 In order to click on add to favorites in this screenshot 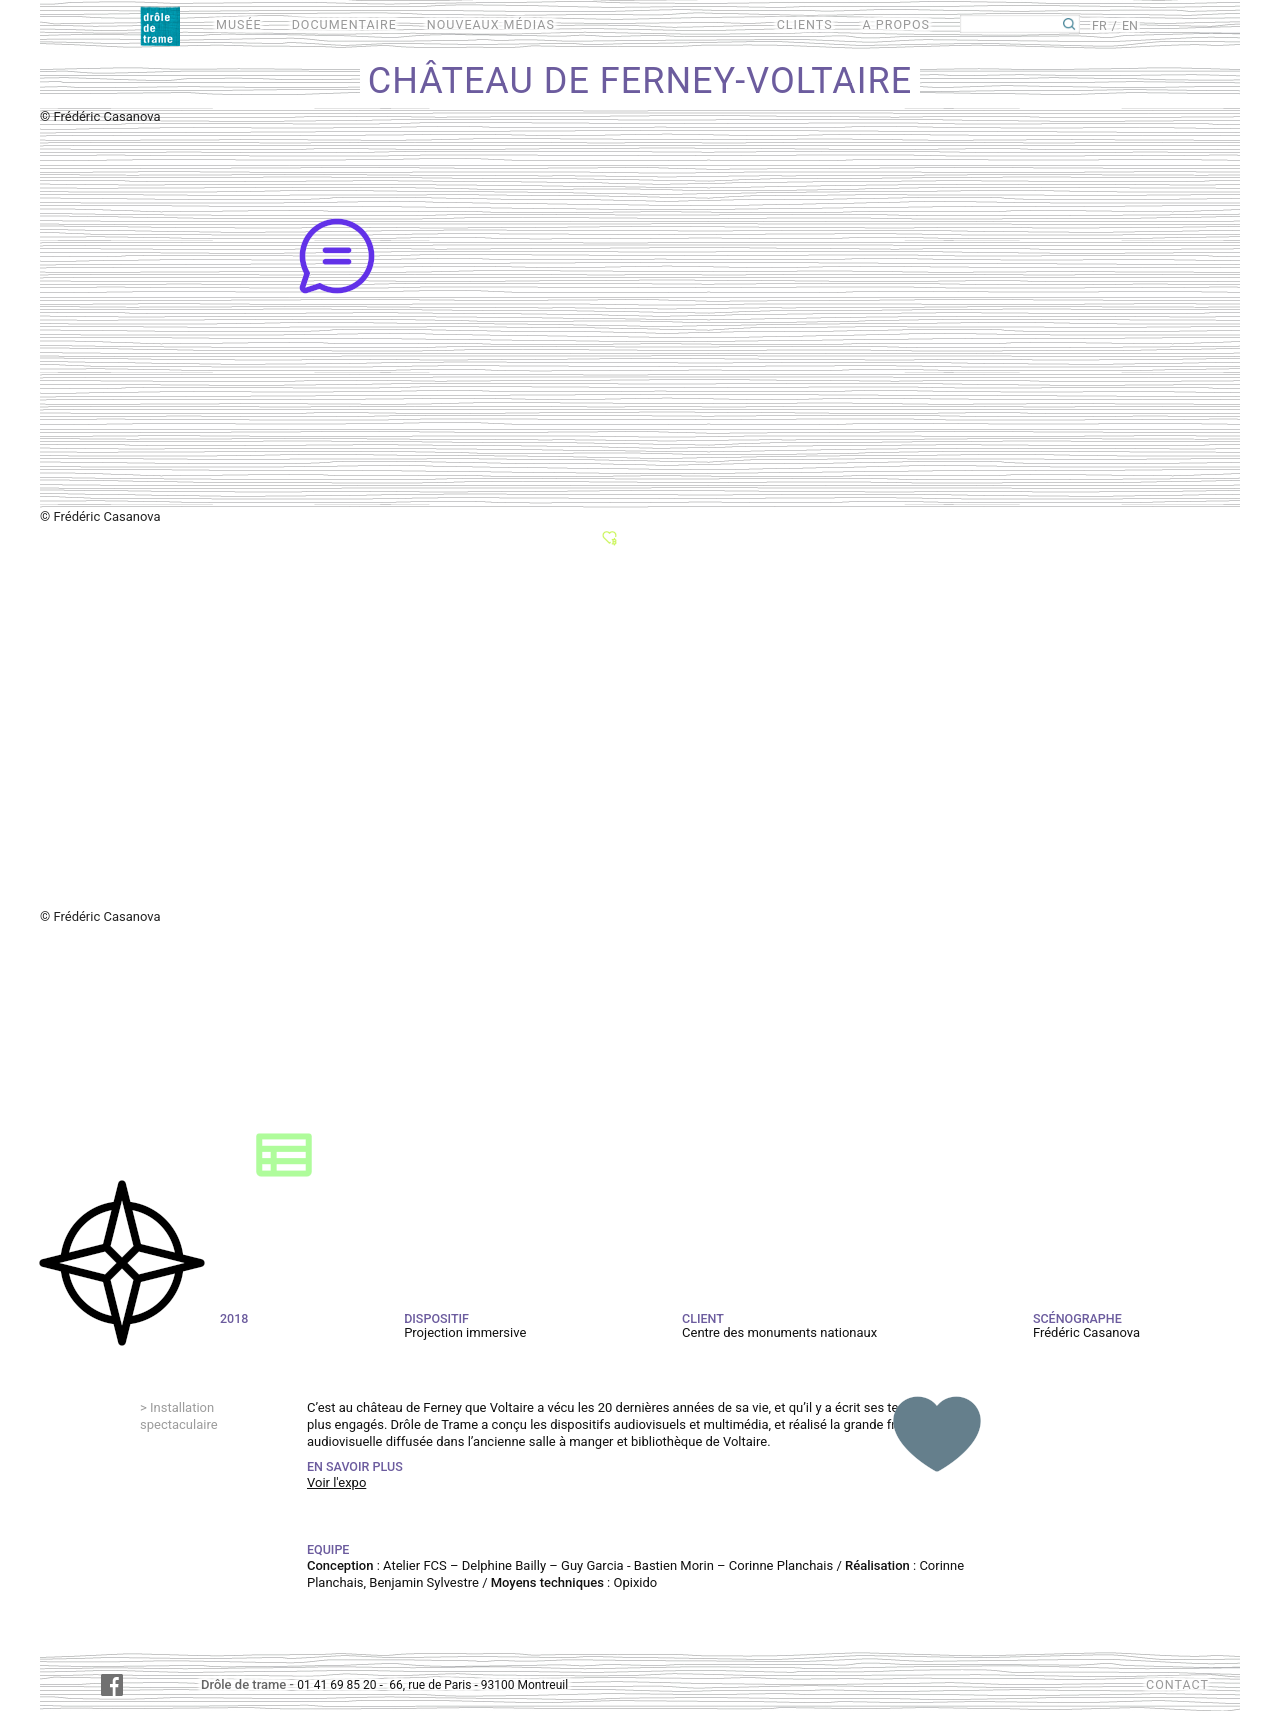, I will do `click(937, 1431)`.